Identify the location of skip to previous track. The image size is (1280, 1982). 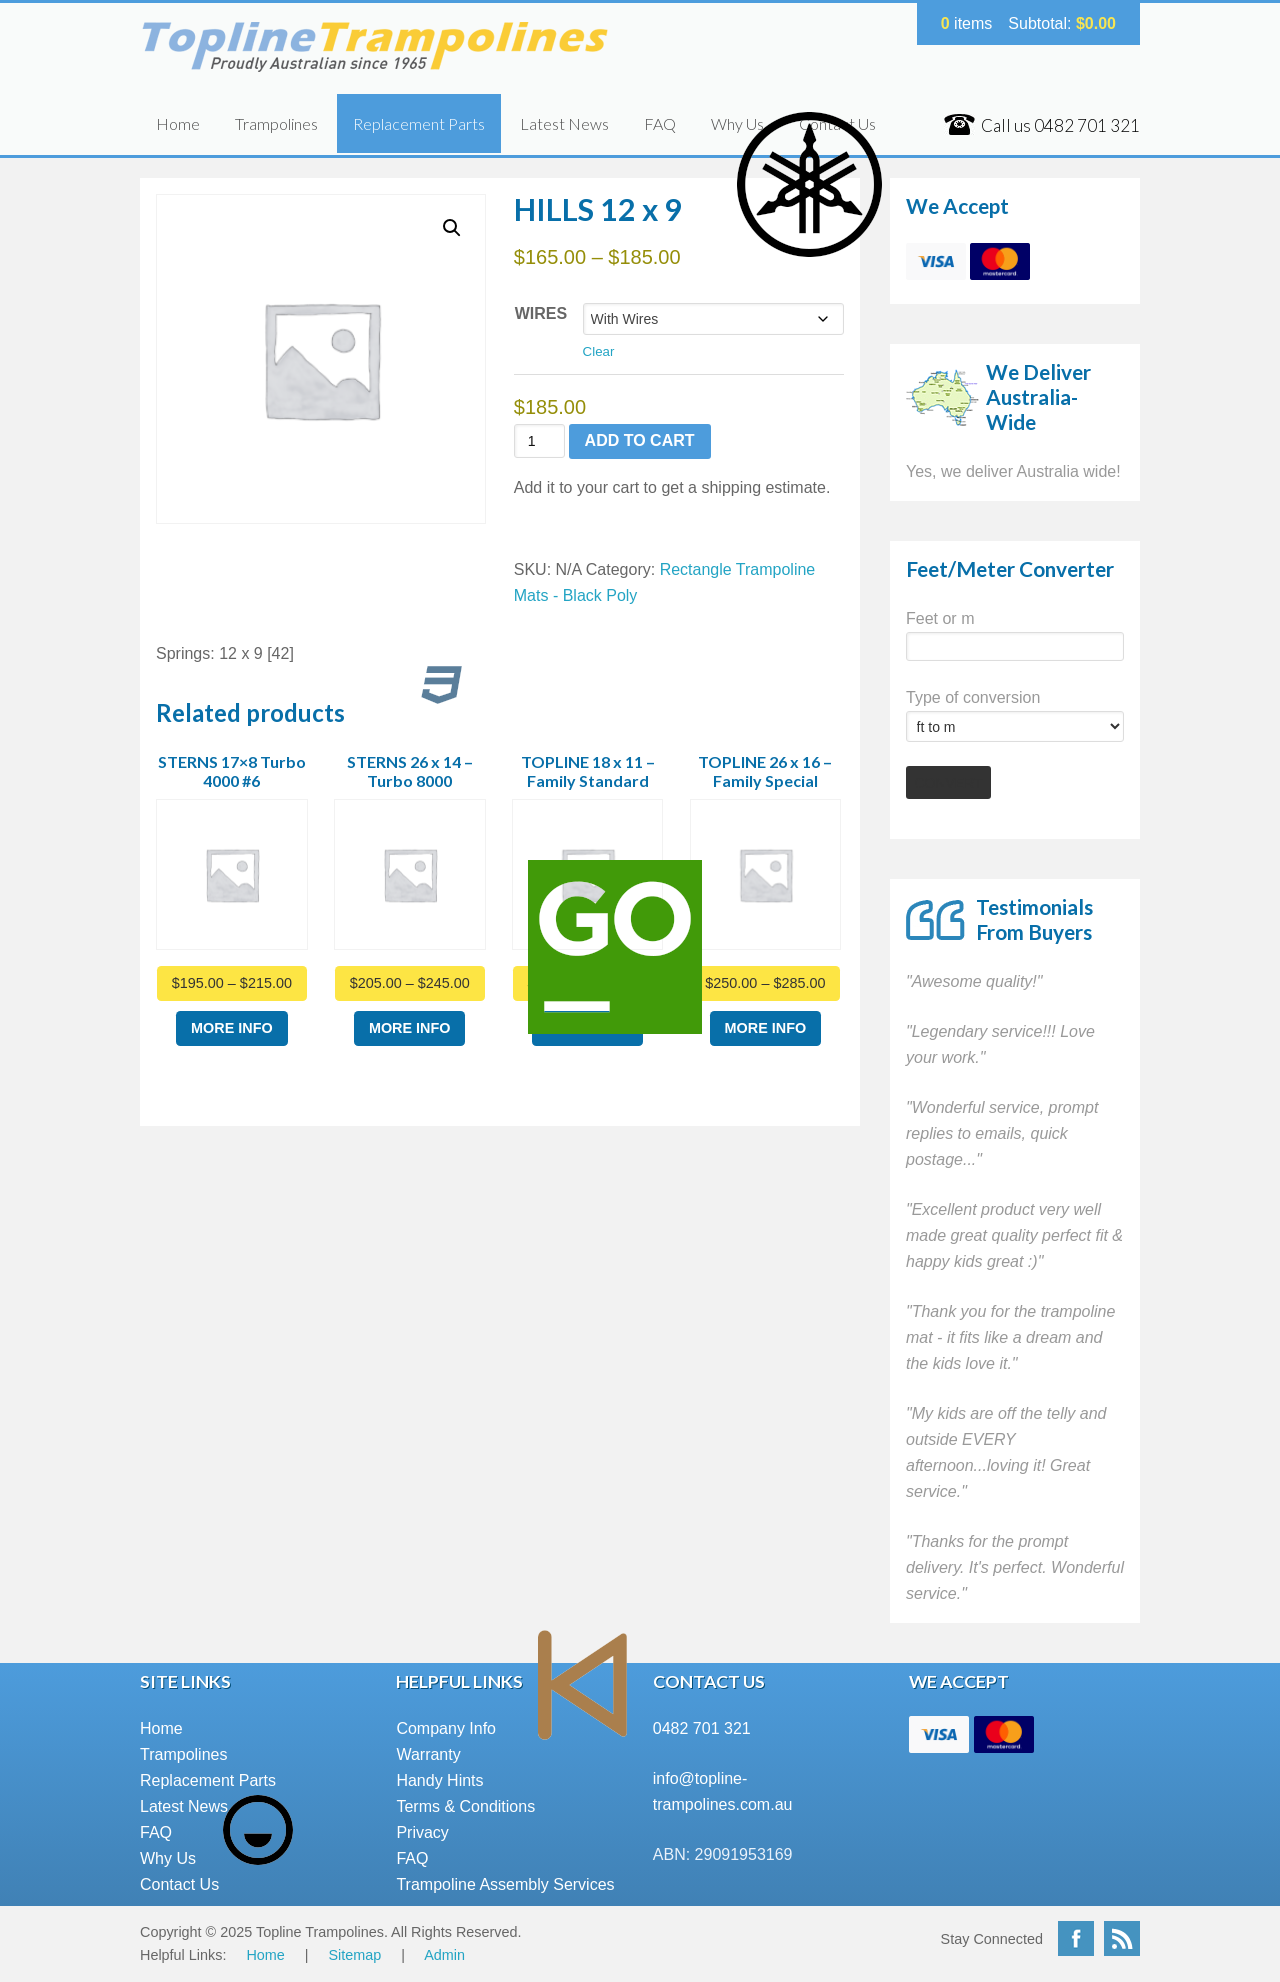
(579, 1685).